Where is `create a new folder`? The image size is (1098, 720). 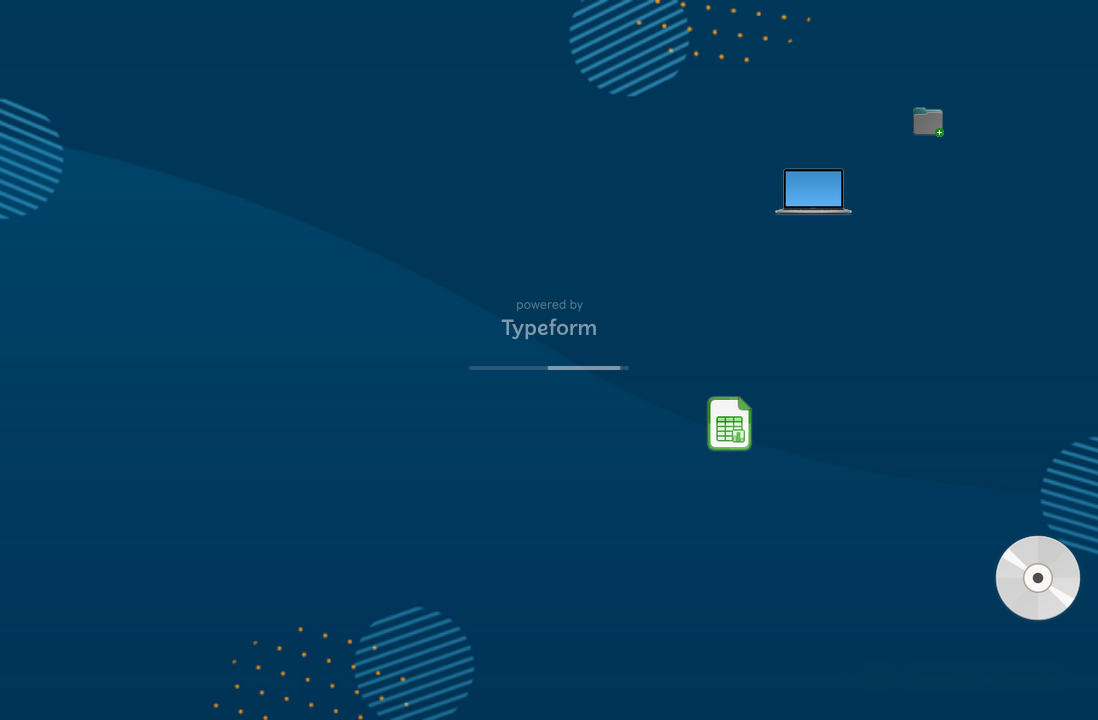
create a new folder is located at coordinates (928, 121).